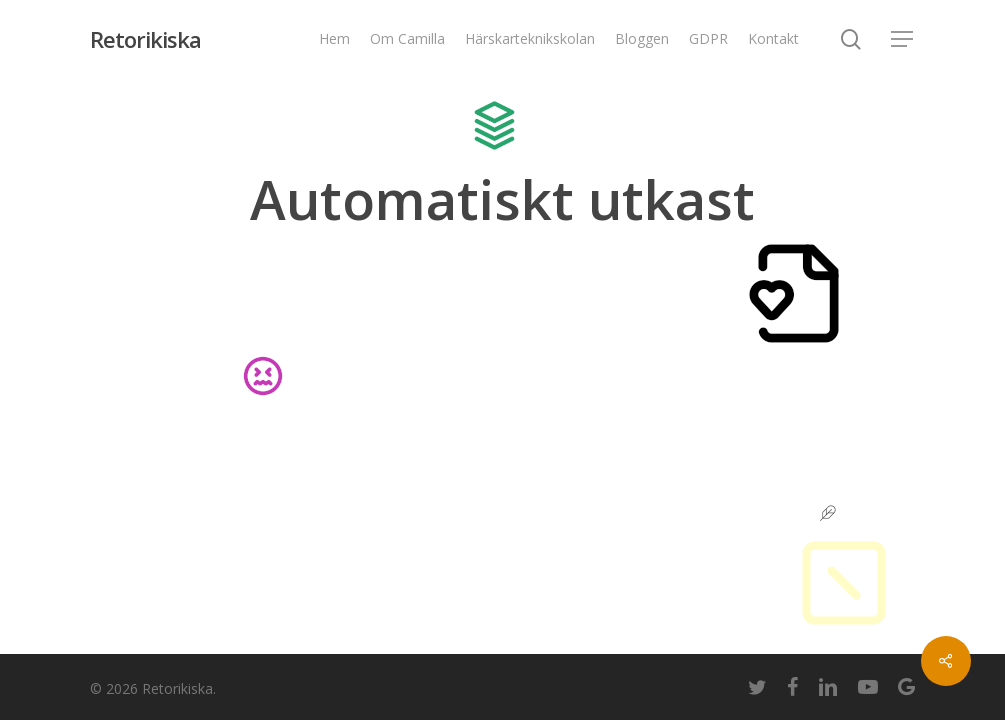 The width and height of the screenshot is (1005, 720). What do you see at coordinates (798, 293) in the screenshot?
I see `add file to favorites` at bounding box center [798, 293].